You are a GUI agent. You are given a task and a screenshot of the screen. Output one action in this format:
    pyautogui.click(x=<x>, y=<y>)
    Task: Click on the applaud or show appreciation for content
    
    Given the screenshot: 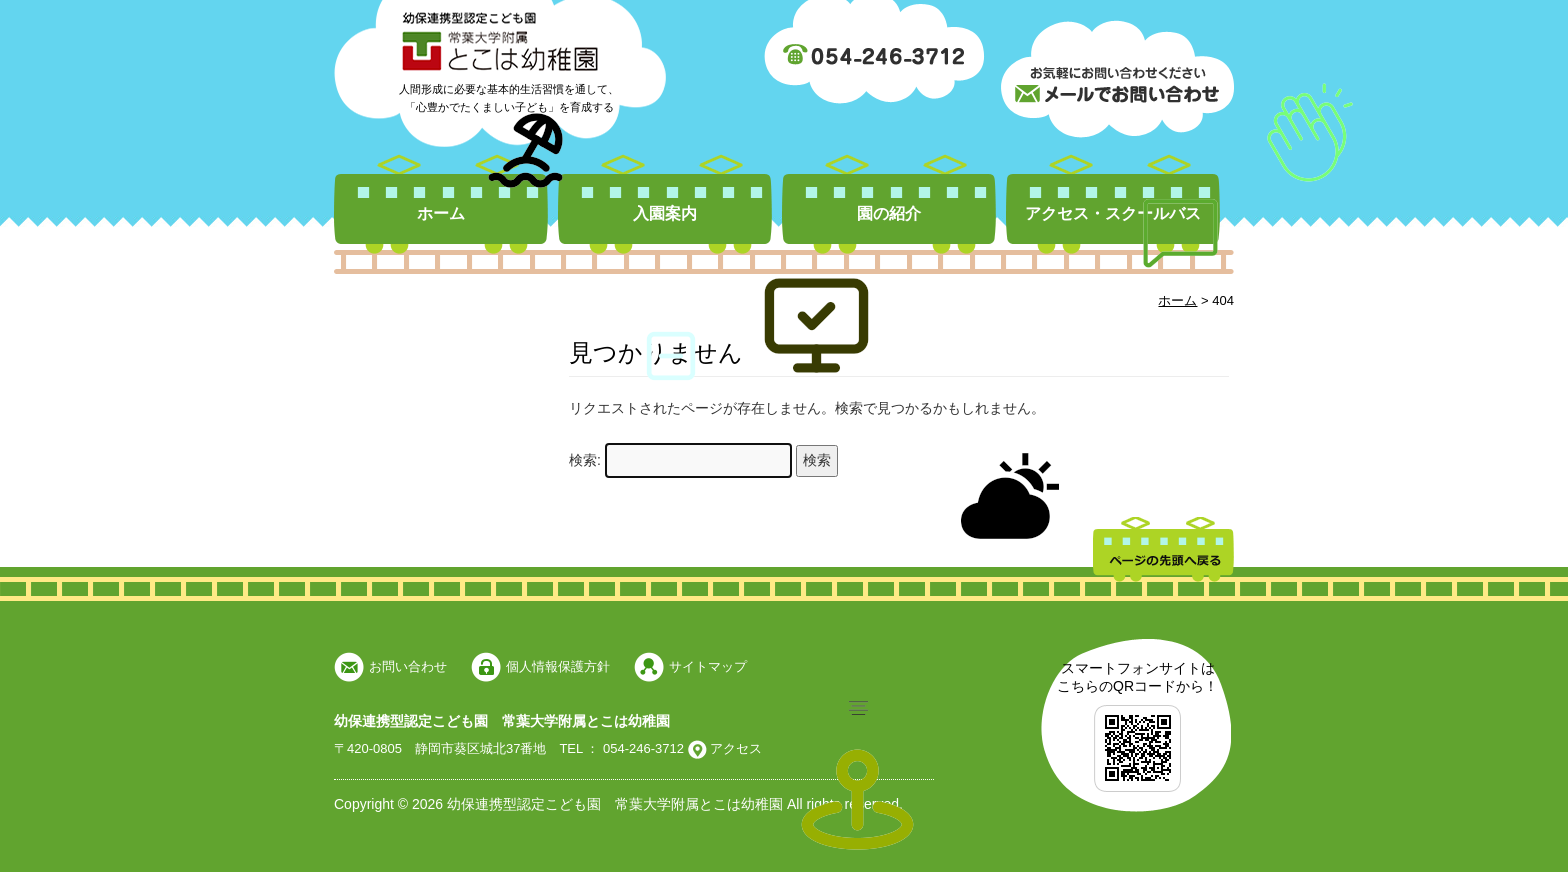 What is the action you would take?
    pyautogui.click(x=1308, y=132)
    